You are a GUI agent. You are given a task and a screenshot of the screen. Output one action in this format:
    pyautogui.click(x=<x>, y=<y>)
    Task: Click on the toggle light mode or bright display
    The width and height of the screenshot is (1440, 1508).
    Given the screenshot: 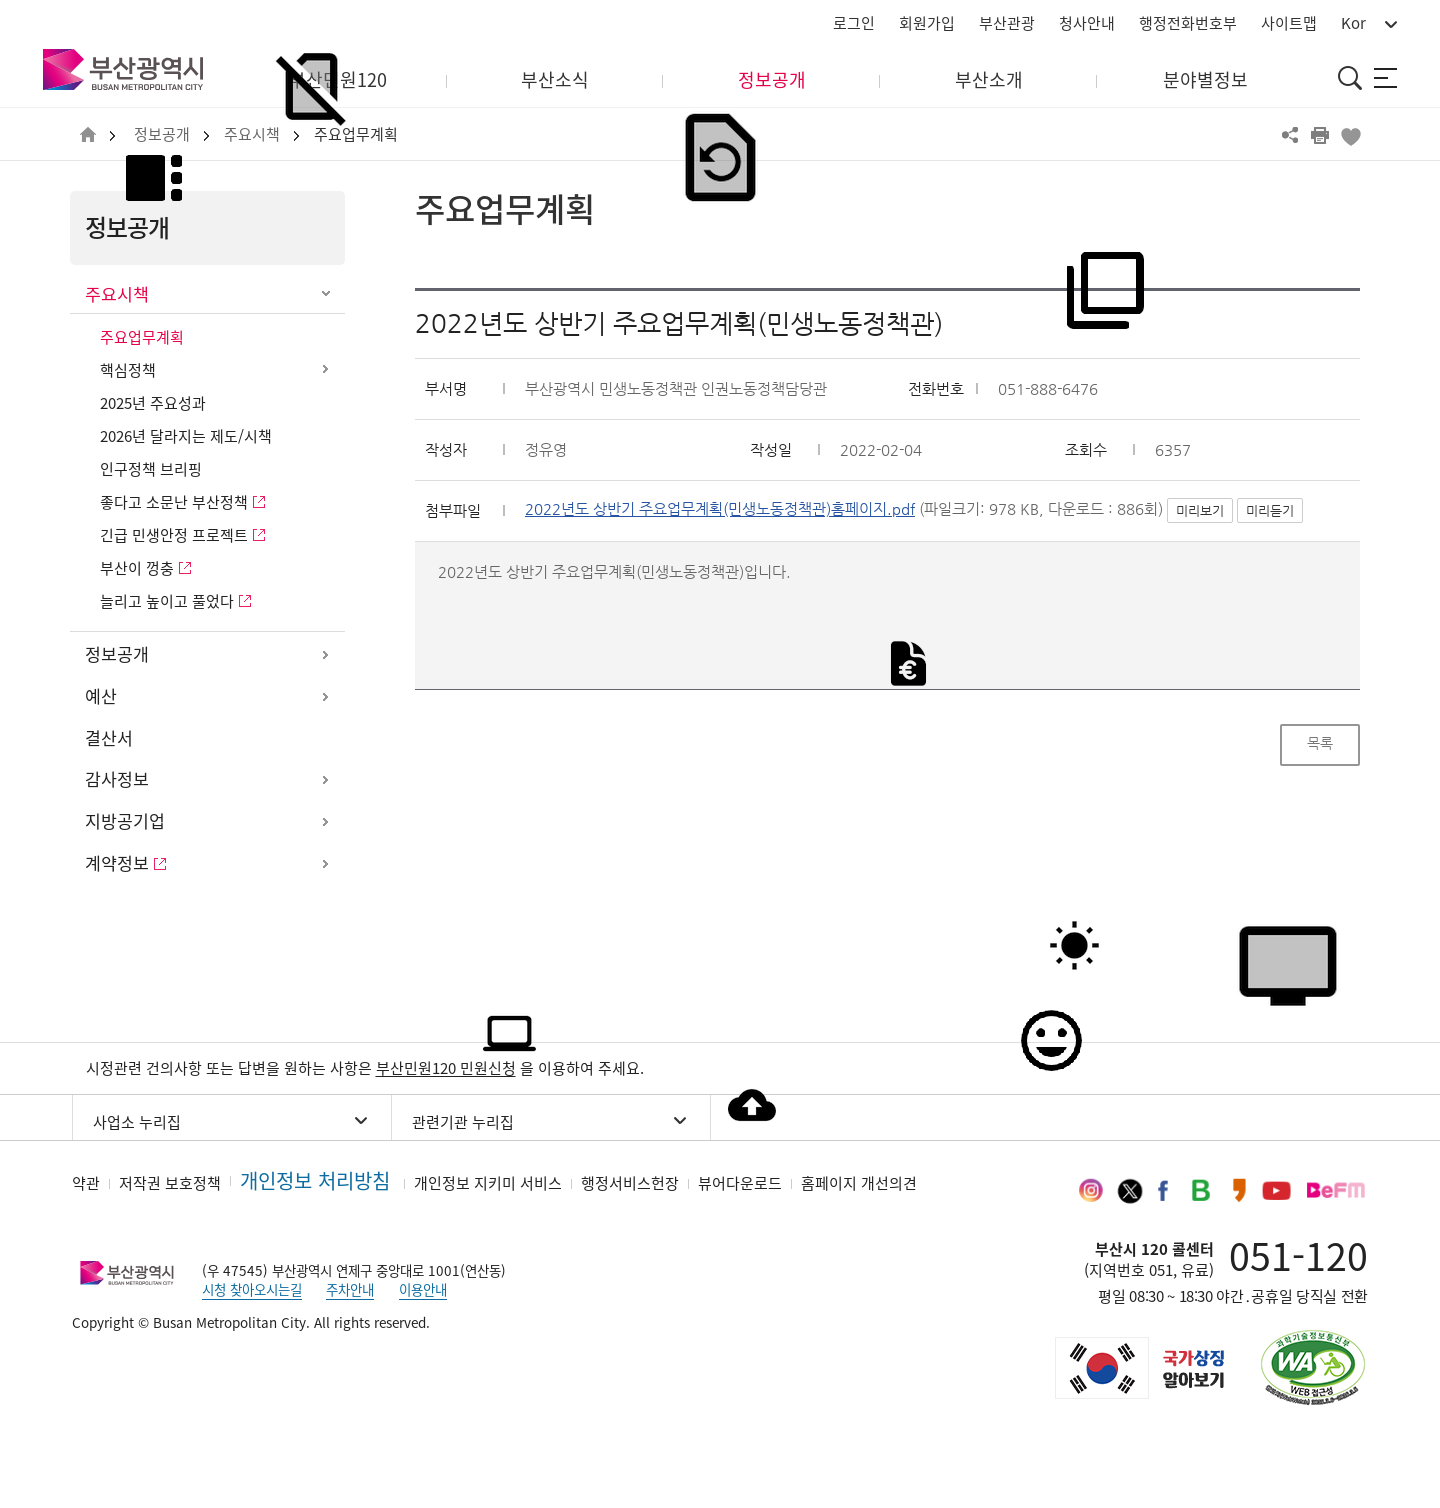 What is the action you would take?
    pyautogui.click(x=1074, y=946)
    